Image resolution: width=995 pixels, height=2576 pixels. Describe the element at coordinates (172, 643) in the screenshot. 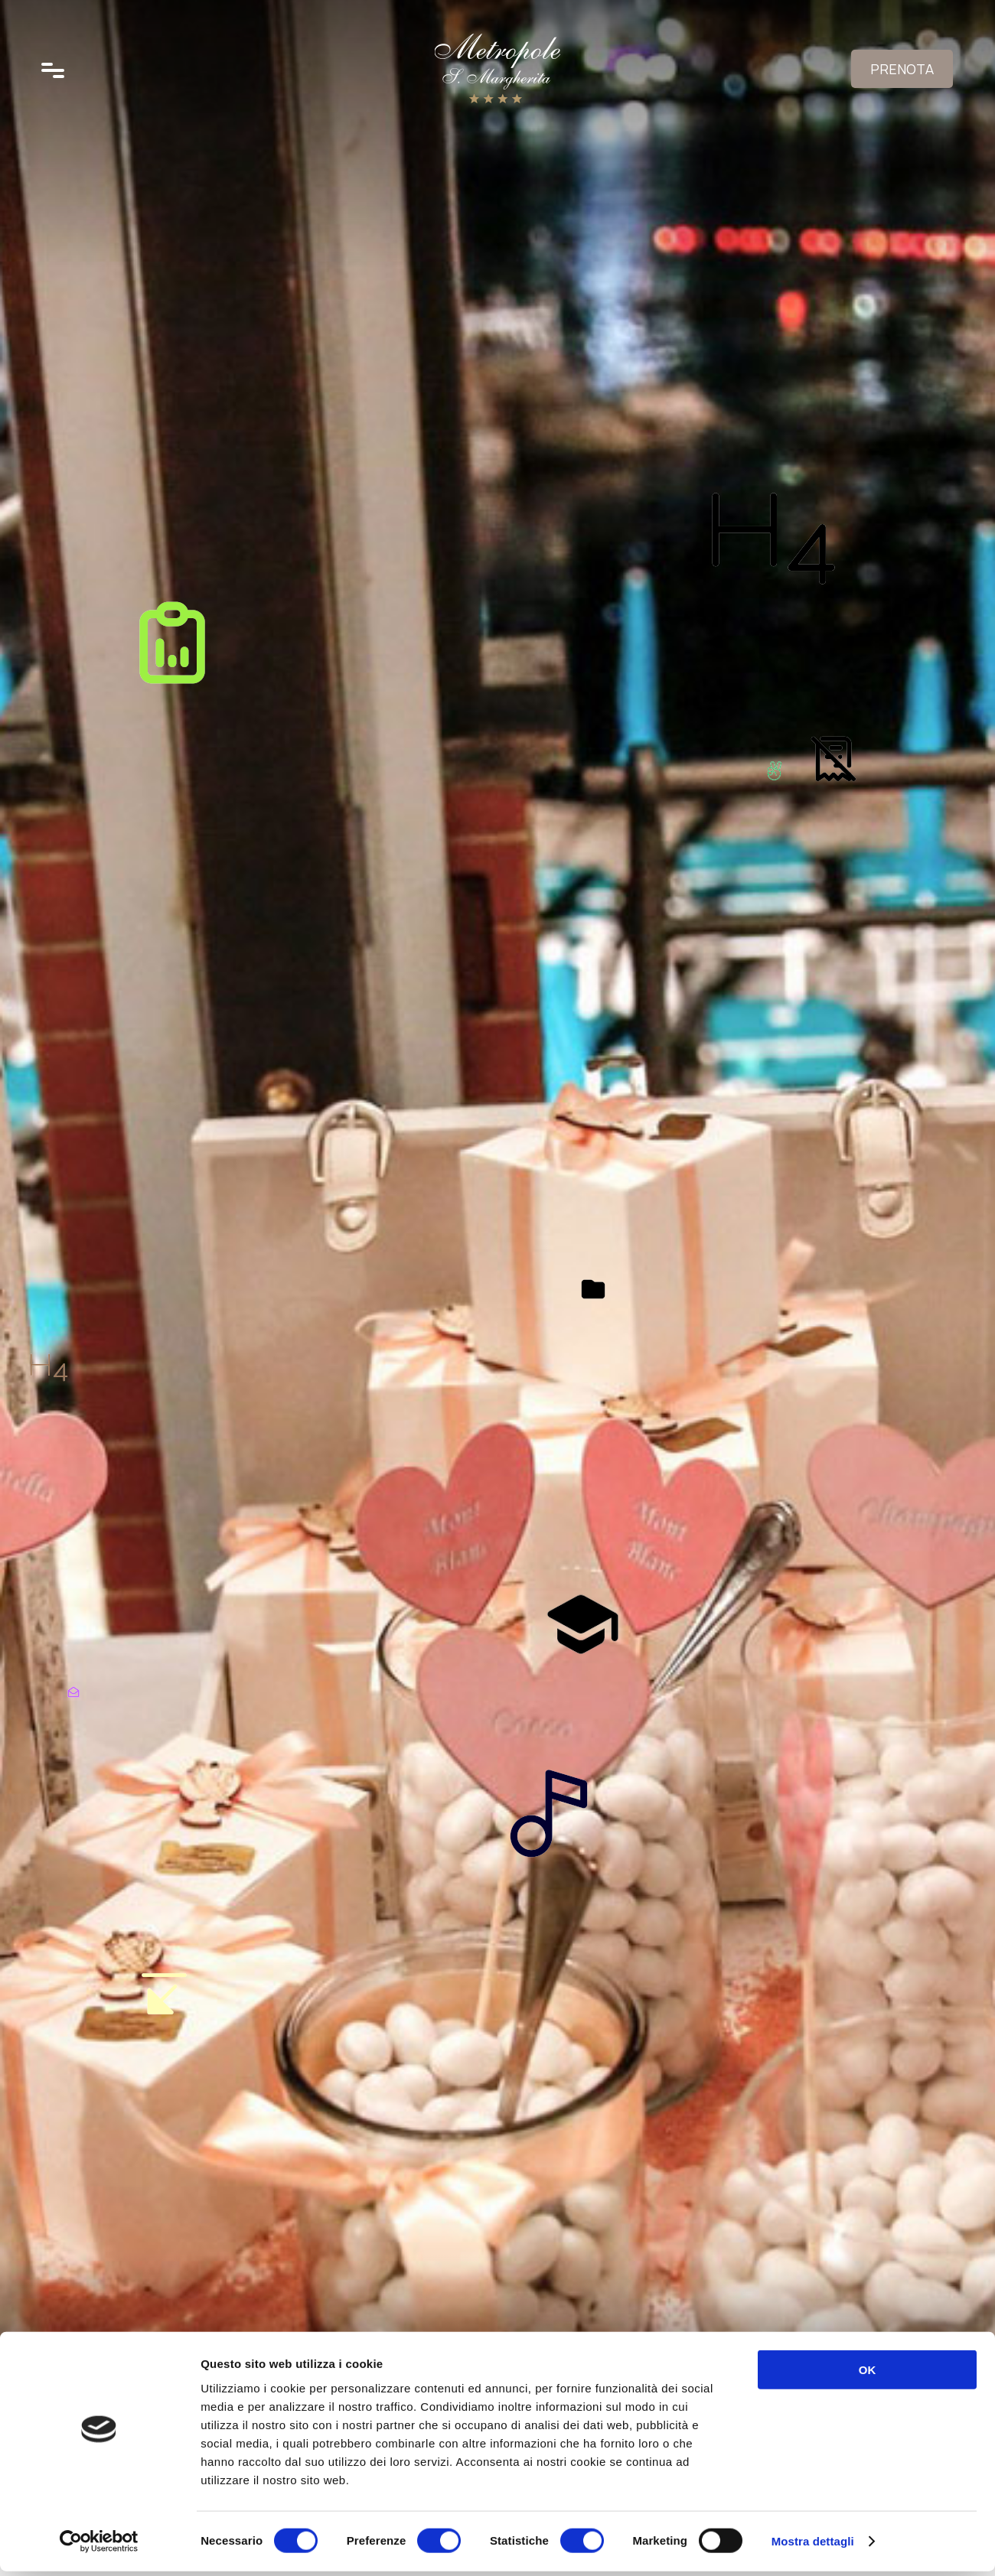

I see `view analytics report` at that location.